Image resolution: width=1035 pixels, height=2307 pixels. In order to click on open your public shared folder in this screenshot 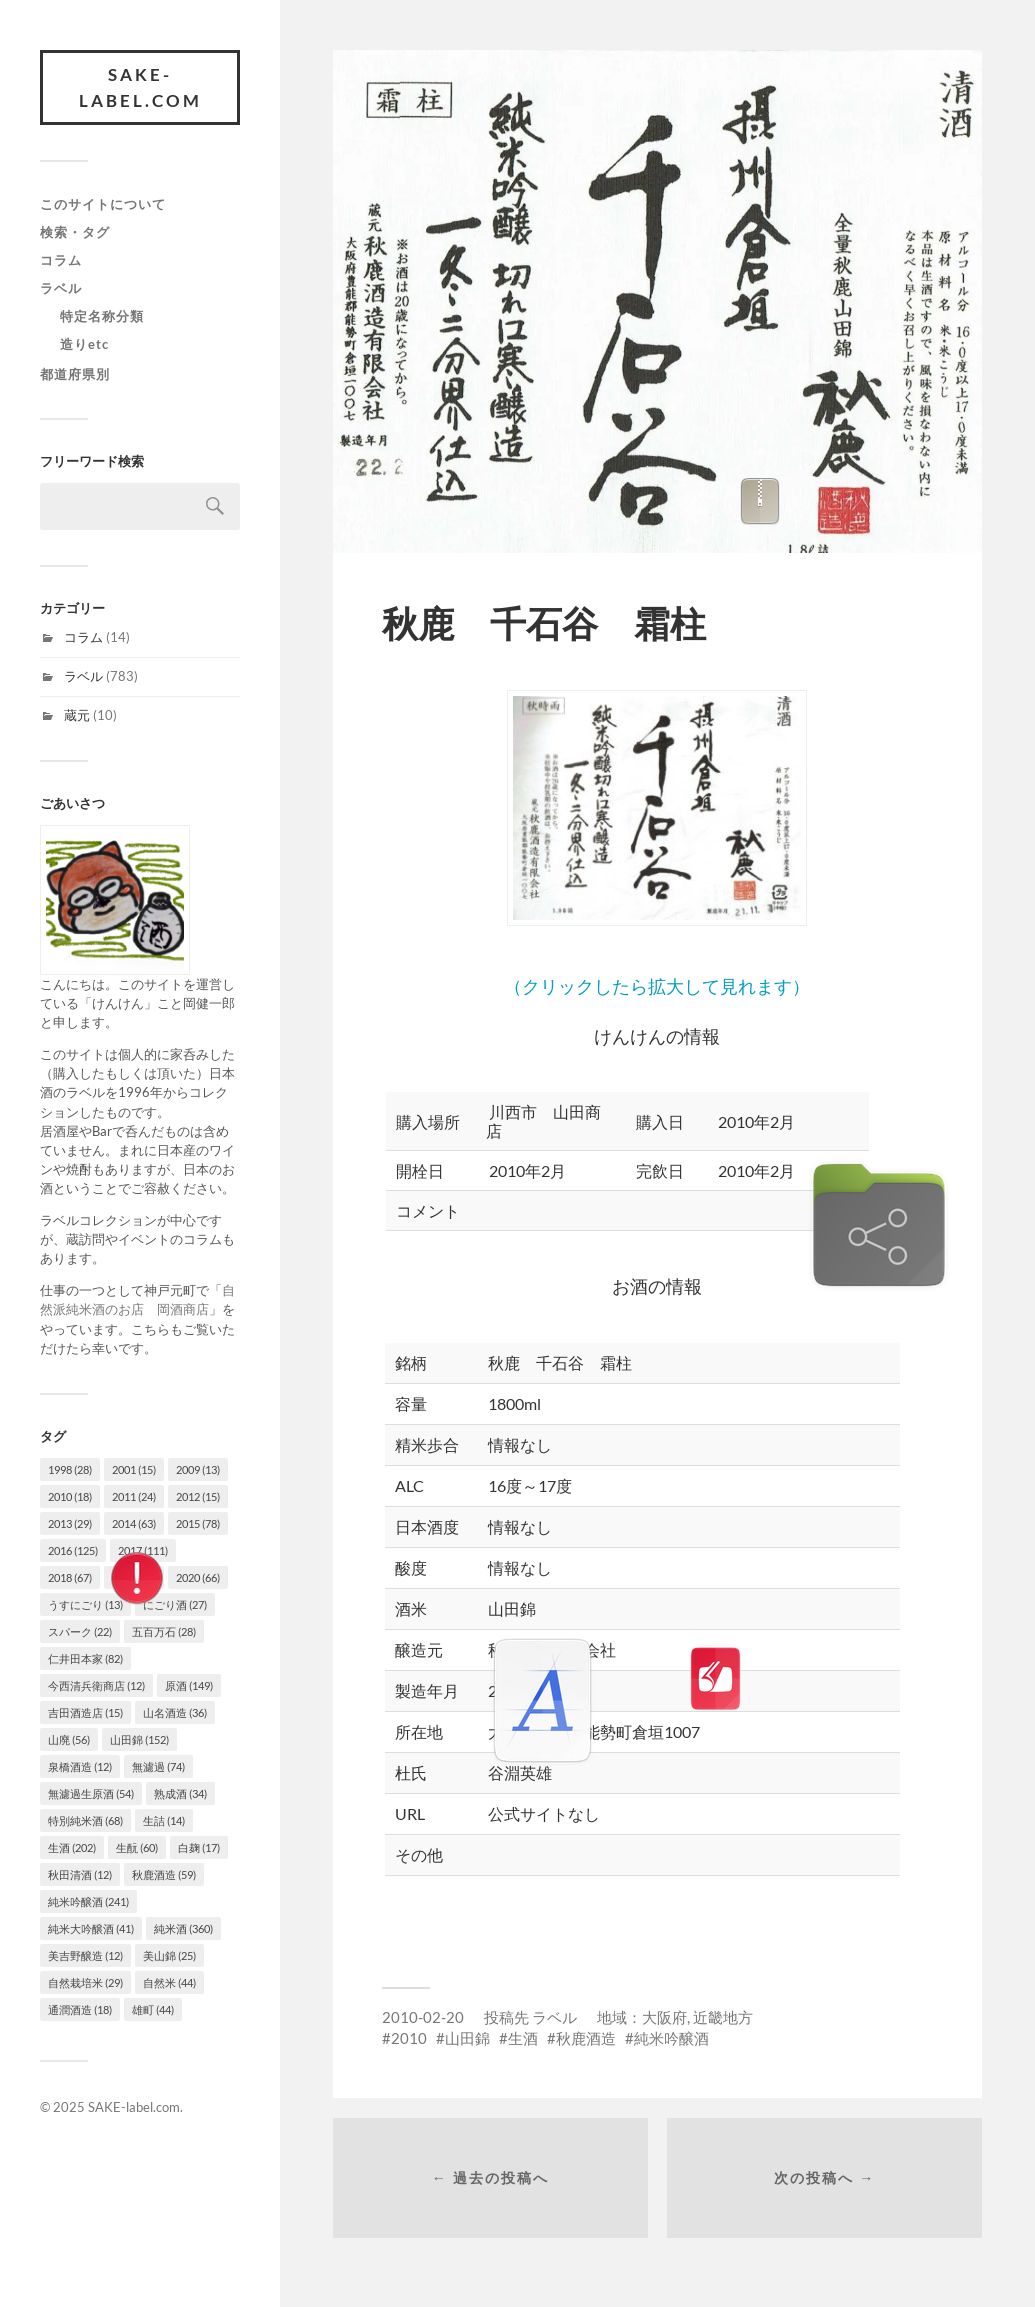, I will do `click(879, 1225)`.